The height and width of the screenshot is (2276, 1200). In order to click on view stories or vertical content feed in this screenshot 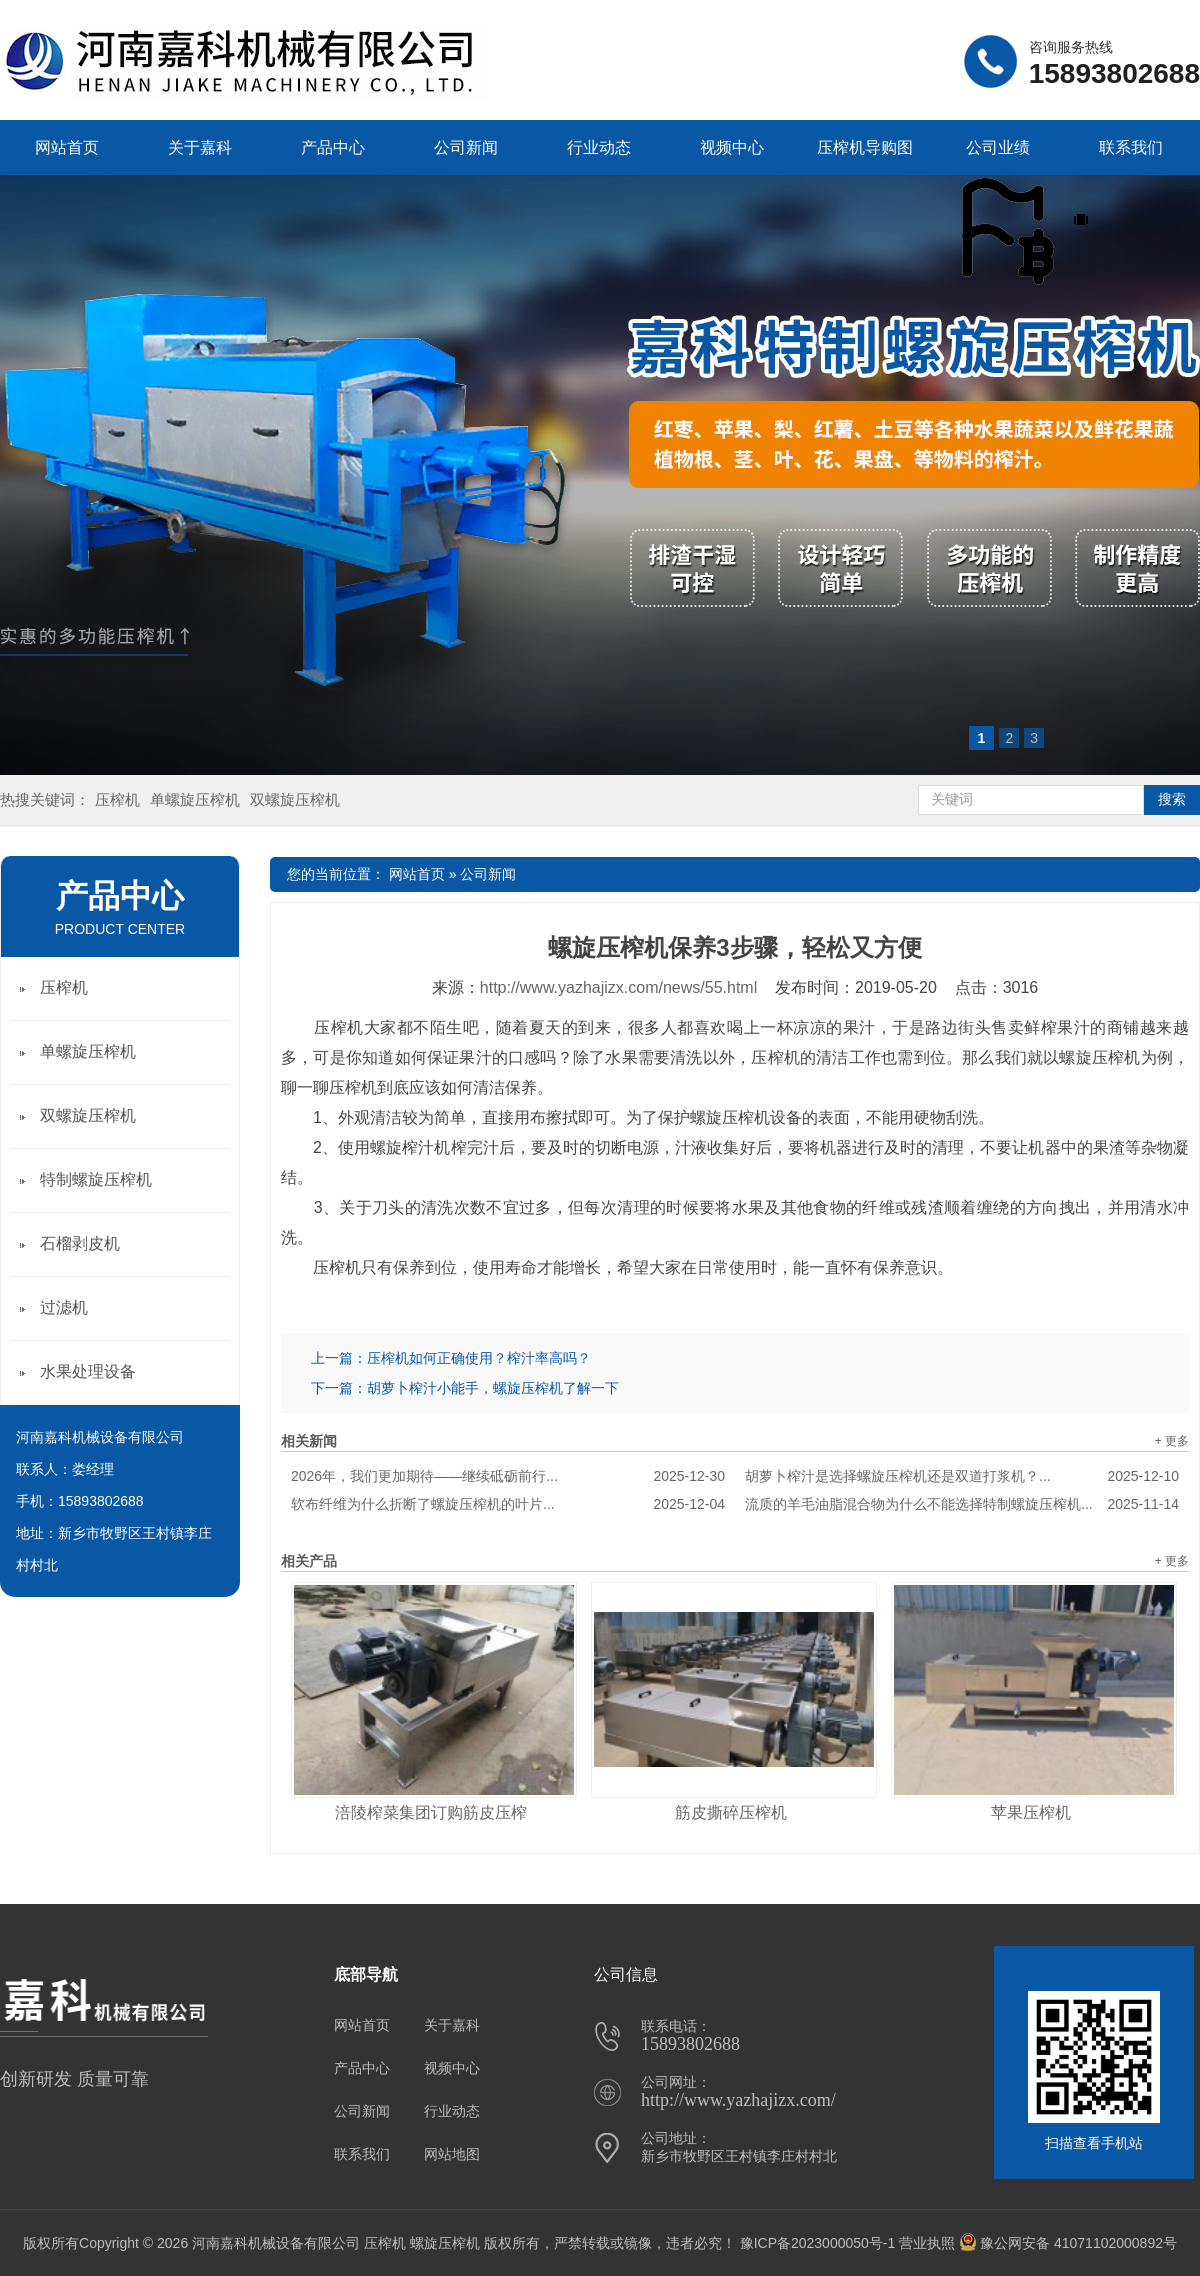, I will do `click(1081, 220)`.